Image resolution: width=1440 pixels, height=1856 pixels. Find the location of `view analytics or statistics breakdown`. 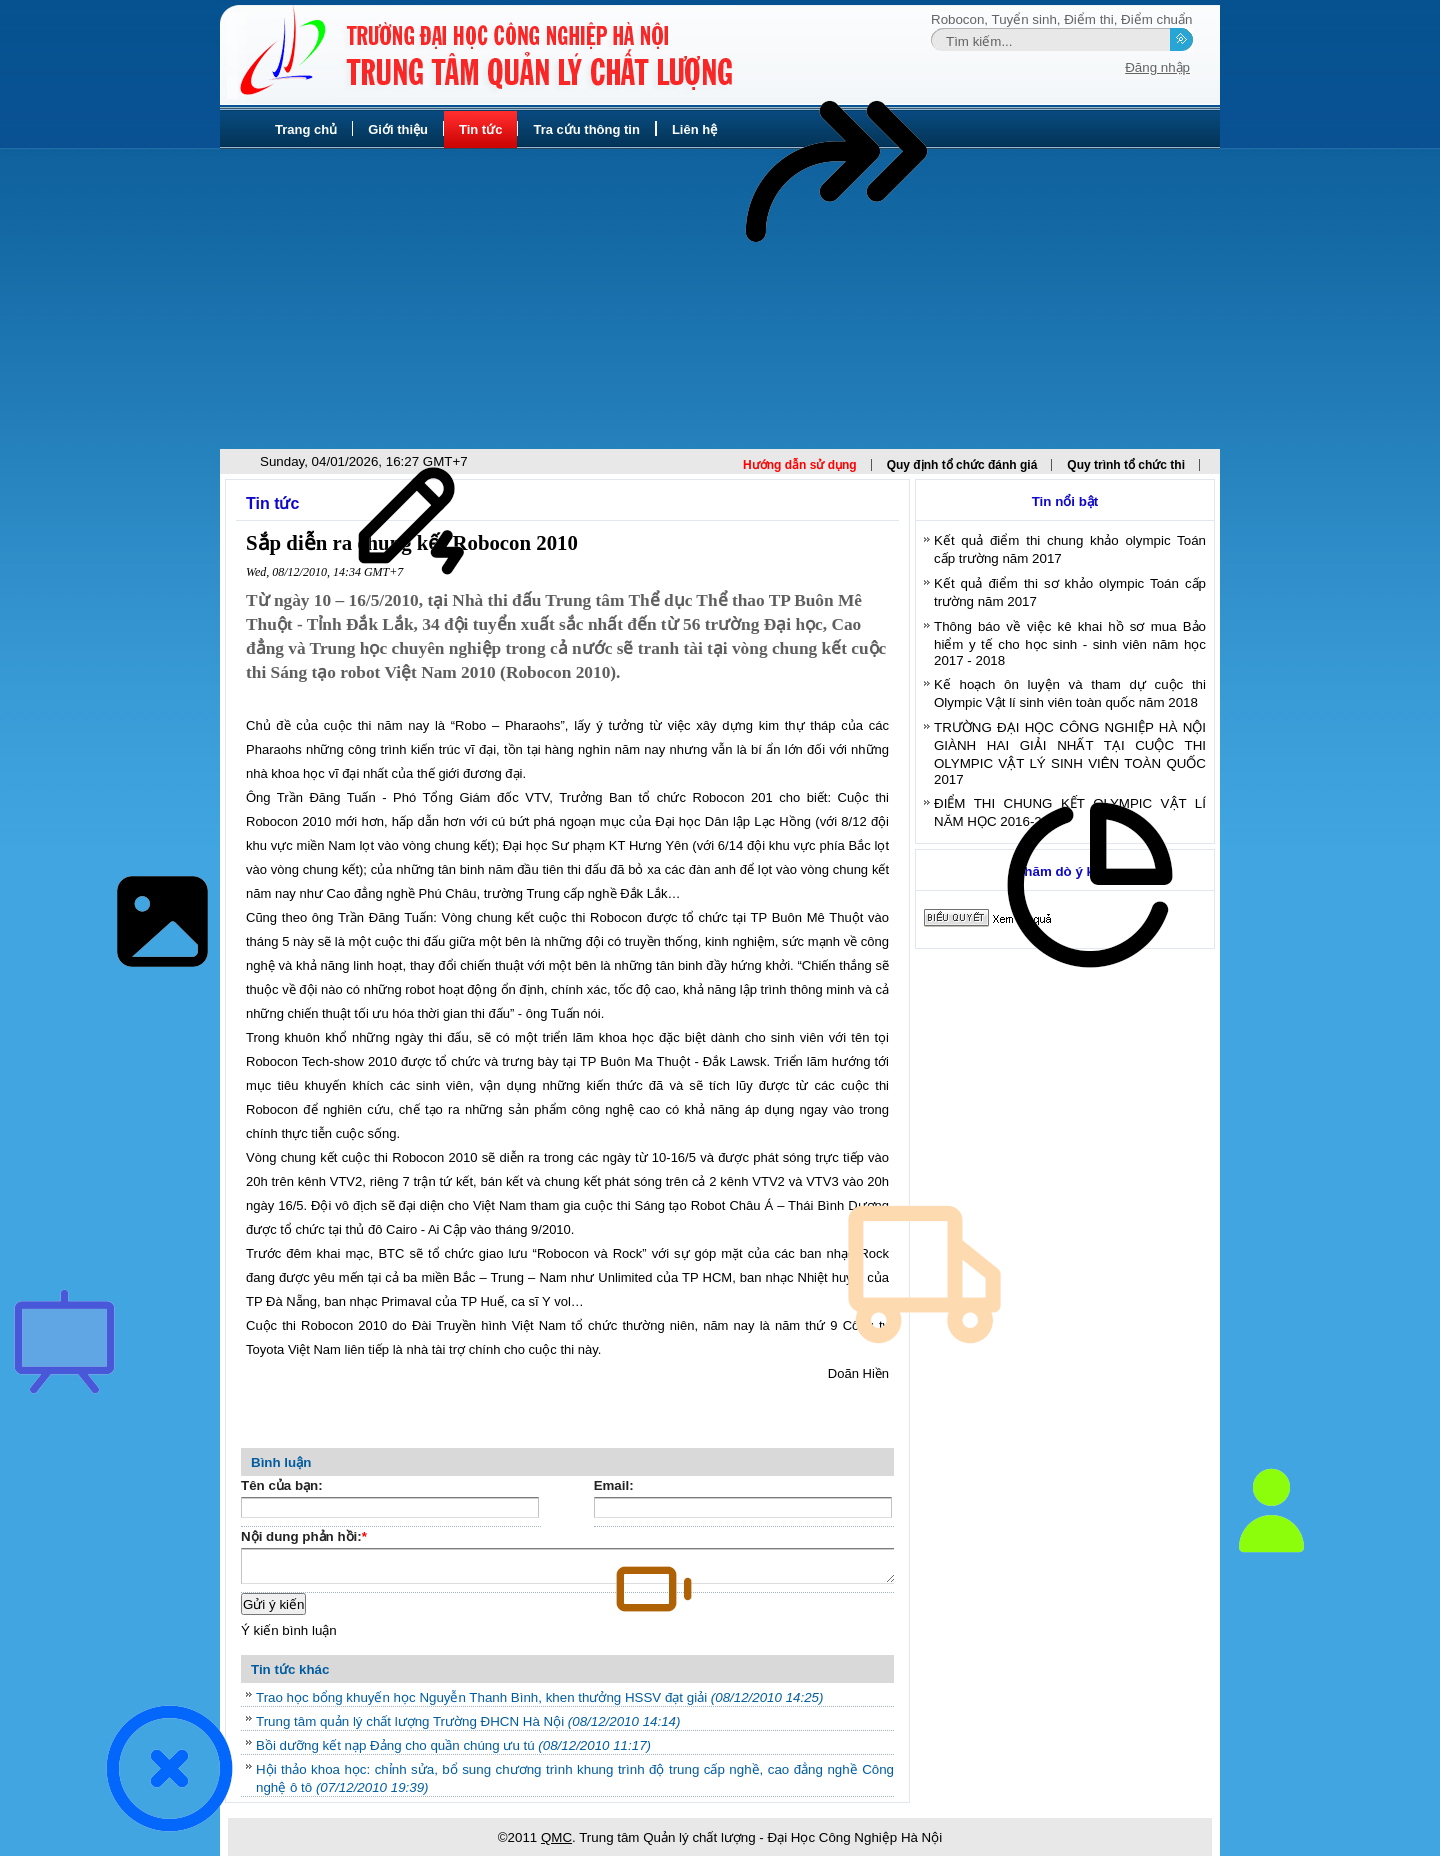

view analytics or statistics breakdown is located at coordinates (1090, 885).